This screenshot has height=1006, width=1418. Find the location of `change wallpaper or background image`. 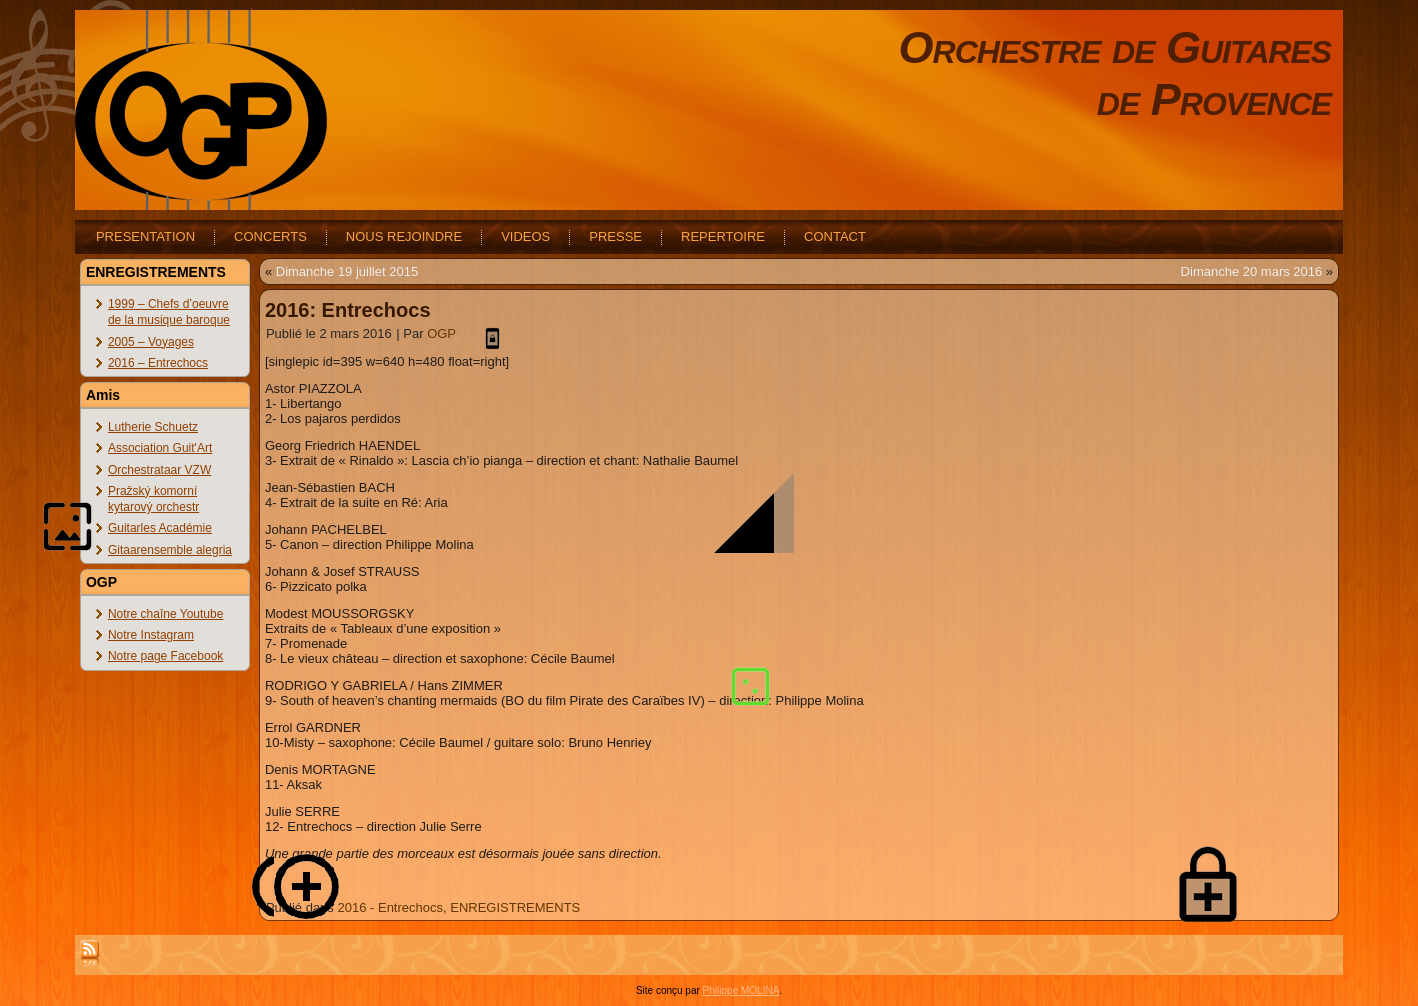

change wallpaper or background image is located at coordinates (67, 526).